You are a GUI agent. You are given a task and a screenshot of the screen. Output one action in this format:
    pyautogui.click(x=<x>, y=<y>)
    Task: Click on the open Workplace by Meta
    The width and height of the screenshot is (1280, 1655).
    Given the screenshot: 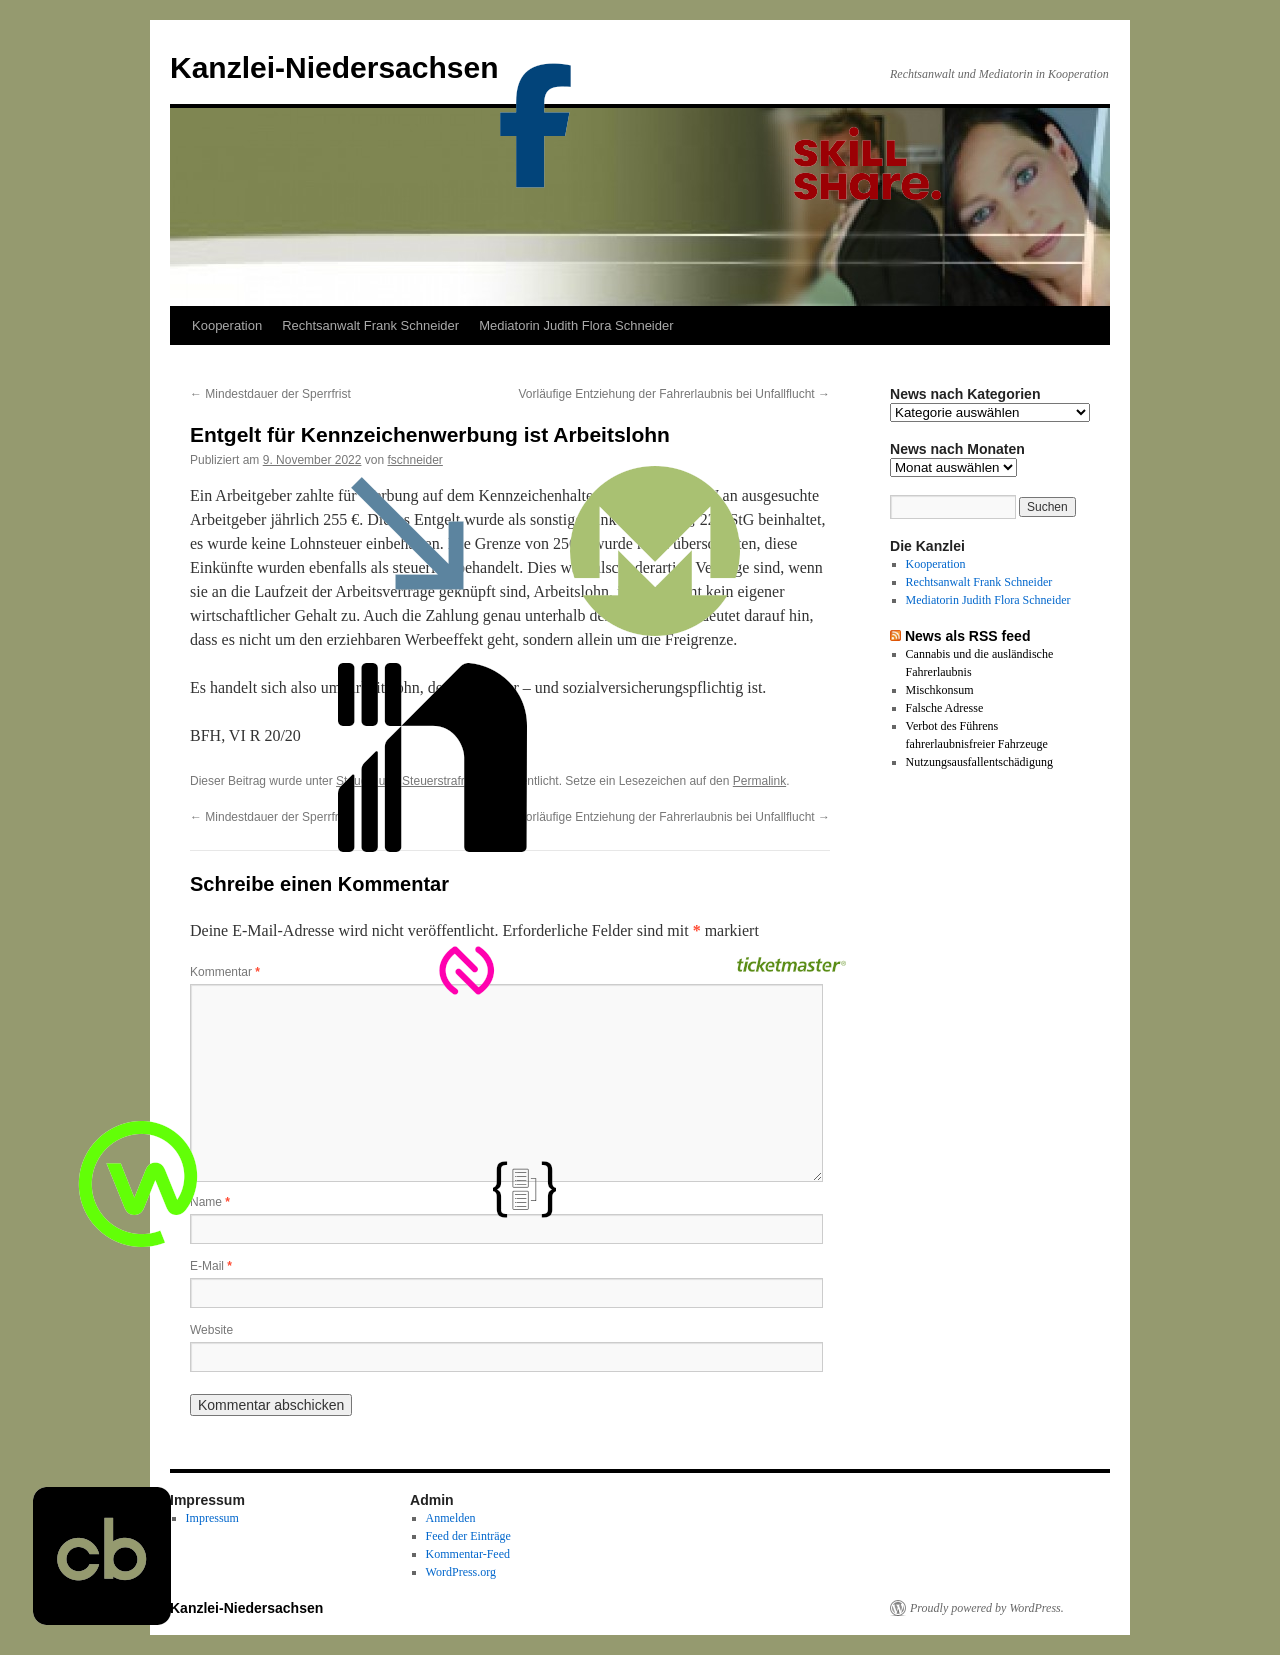 What is the action you would take?
    pyautogui.click(x=138, y=1184)
    